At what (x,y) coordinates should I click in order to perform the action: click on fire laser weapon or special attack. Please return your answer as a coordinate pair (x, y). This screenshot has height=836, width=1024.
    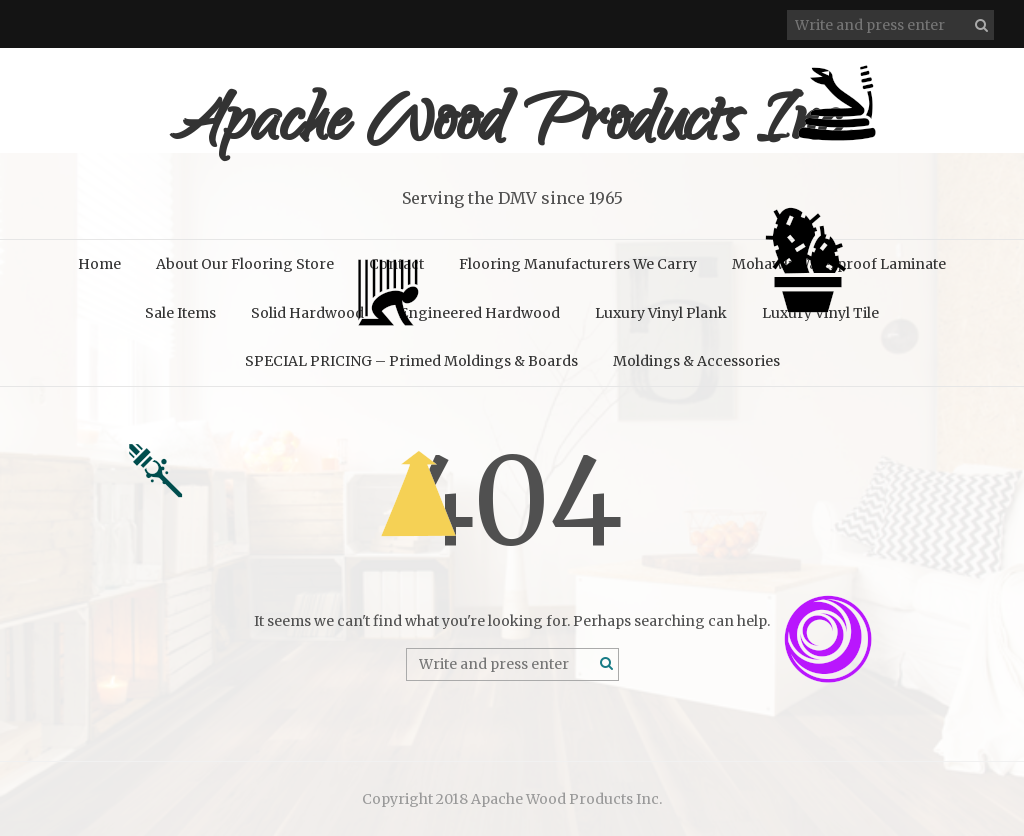
    Looking at the image, I should click on (155, 470).